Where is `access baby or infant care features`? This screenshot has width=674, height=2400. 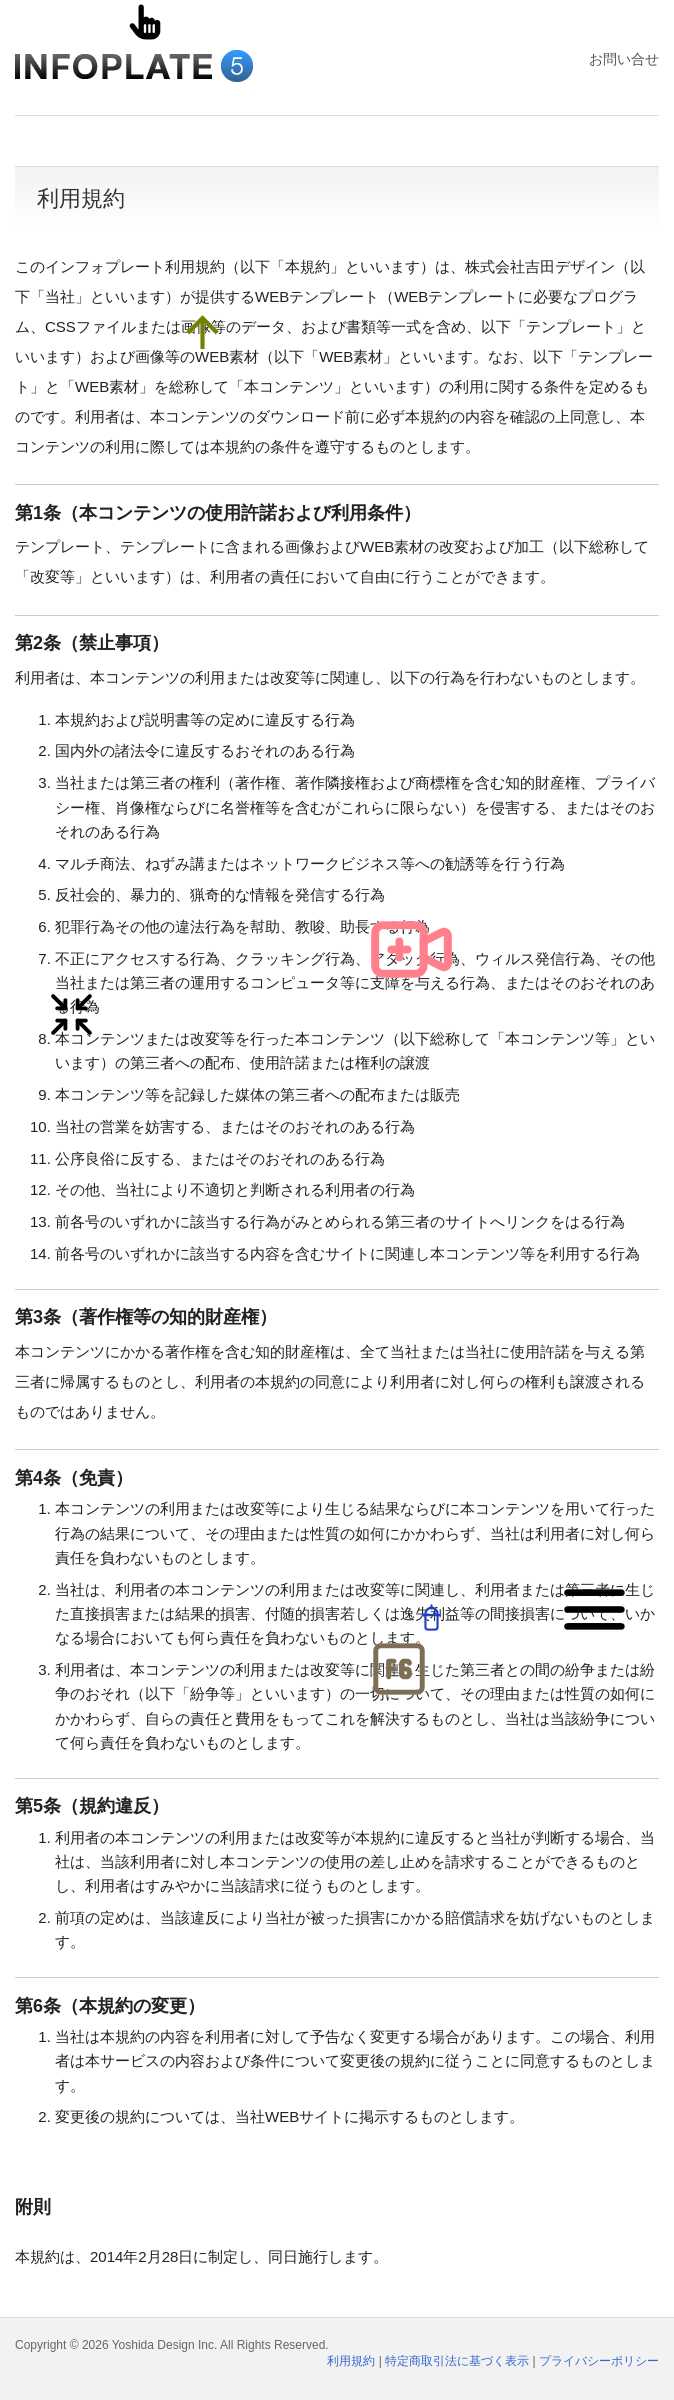 access baby or infant care features is located at coordinates (431, 1617).